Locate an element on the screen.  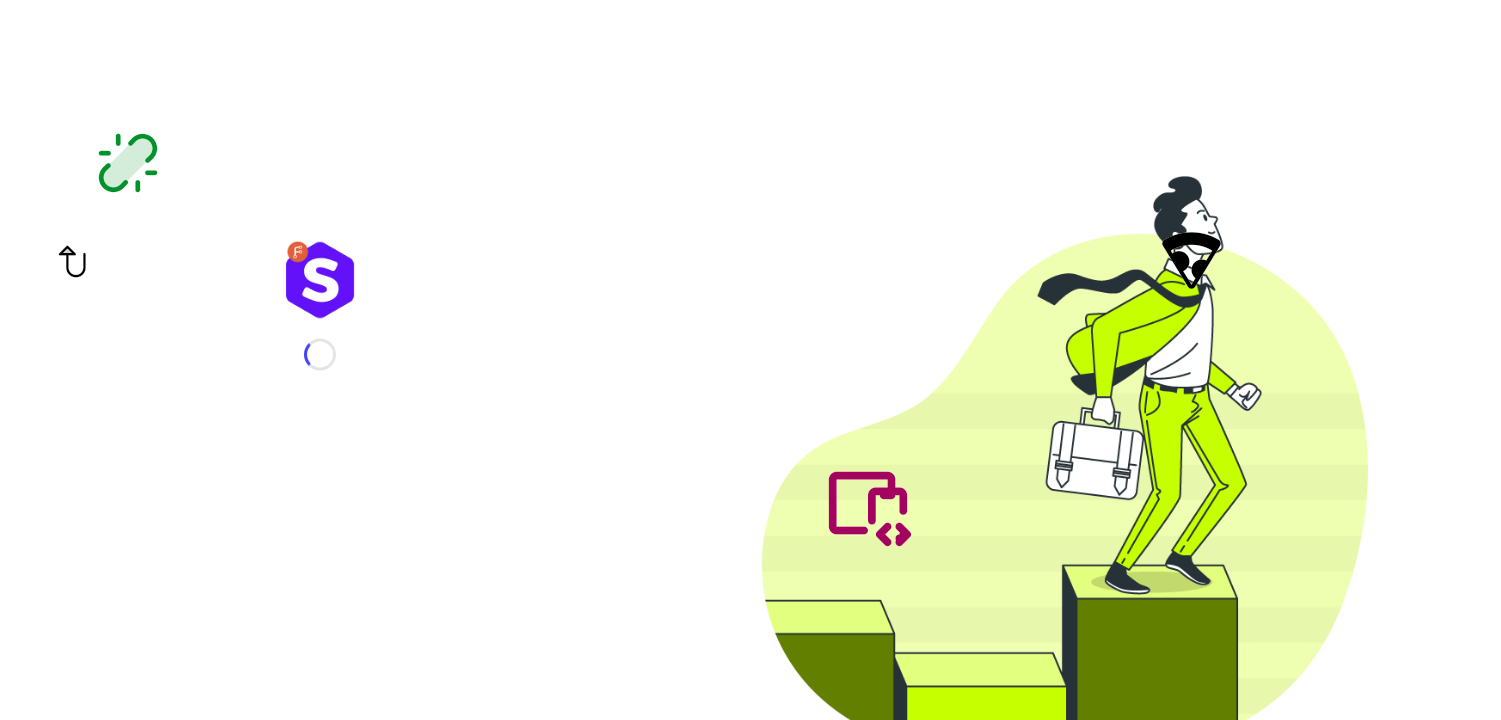
order food or pizza delivery is located at coordinates (1191, 259).